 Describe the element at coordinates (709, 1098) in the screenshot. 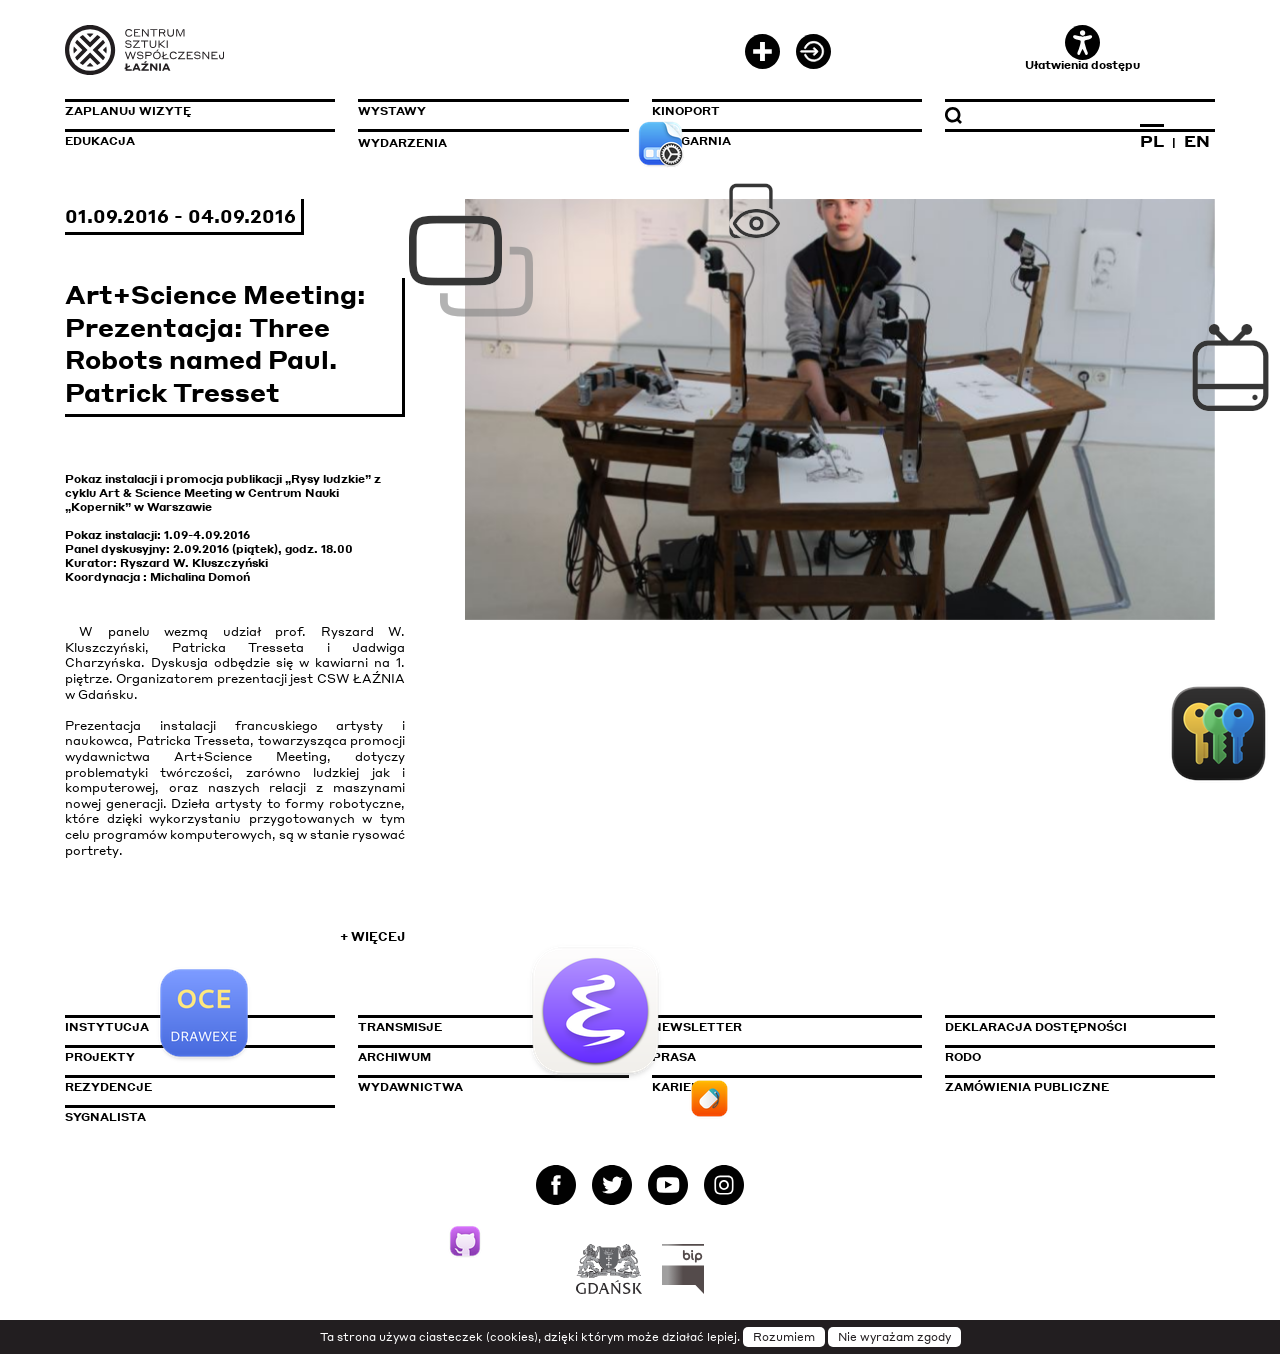

I see `open kid3 audio tag editor` at that location.